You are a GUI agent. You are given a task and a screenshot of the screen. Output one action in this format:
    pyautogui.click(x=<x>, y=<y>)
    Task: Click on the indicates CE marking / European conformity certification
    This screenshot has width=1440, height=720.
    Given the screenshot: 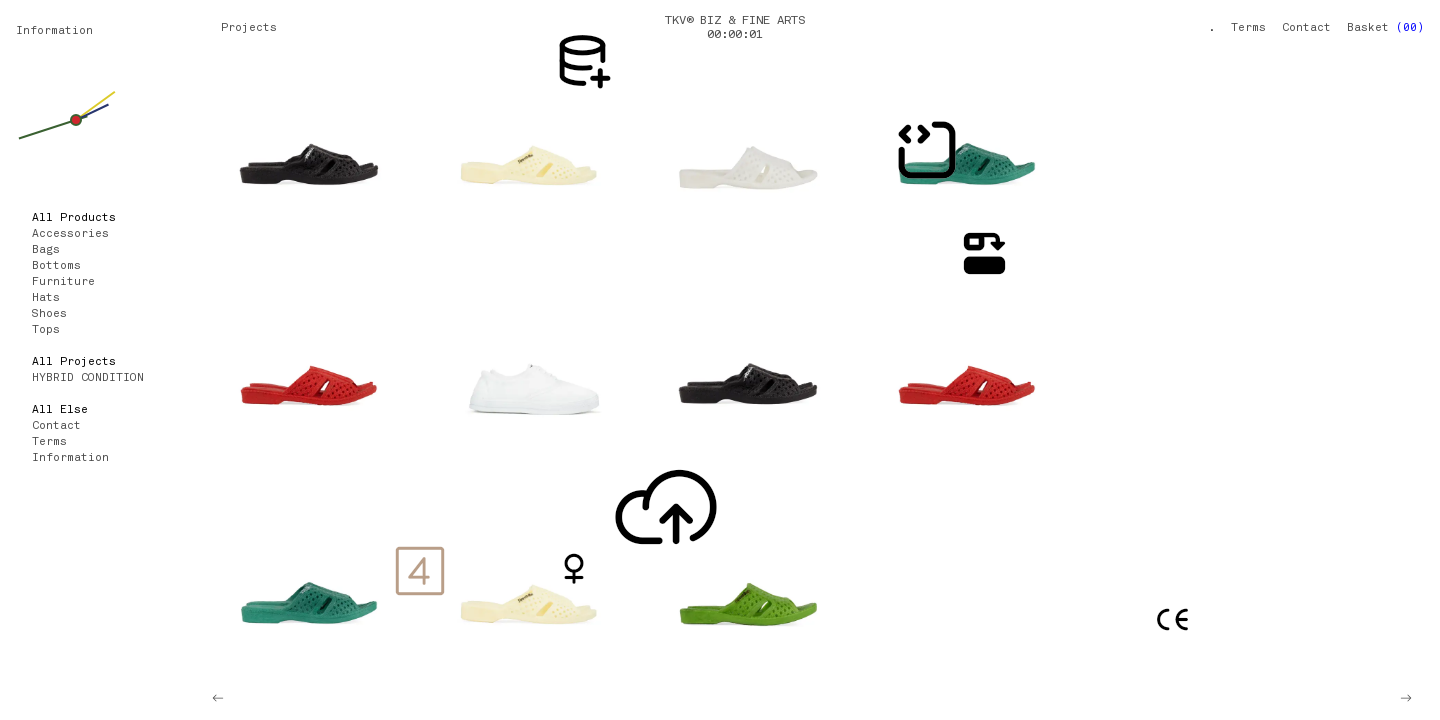 What is the action you would take?
    pyautogui.click(x=1172, y=619)
    